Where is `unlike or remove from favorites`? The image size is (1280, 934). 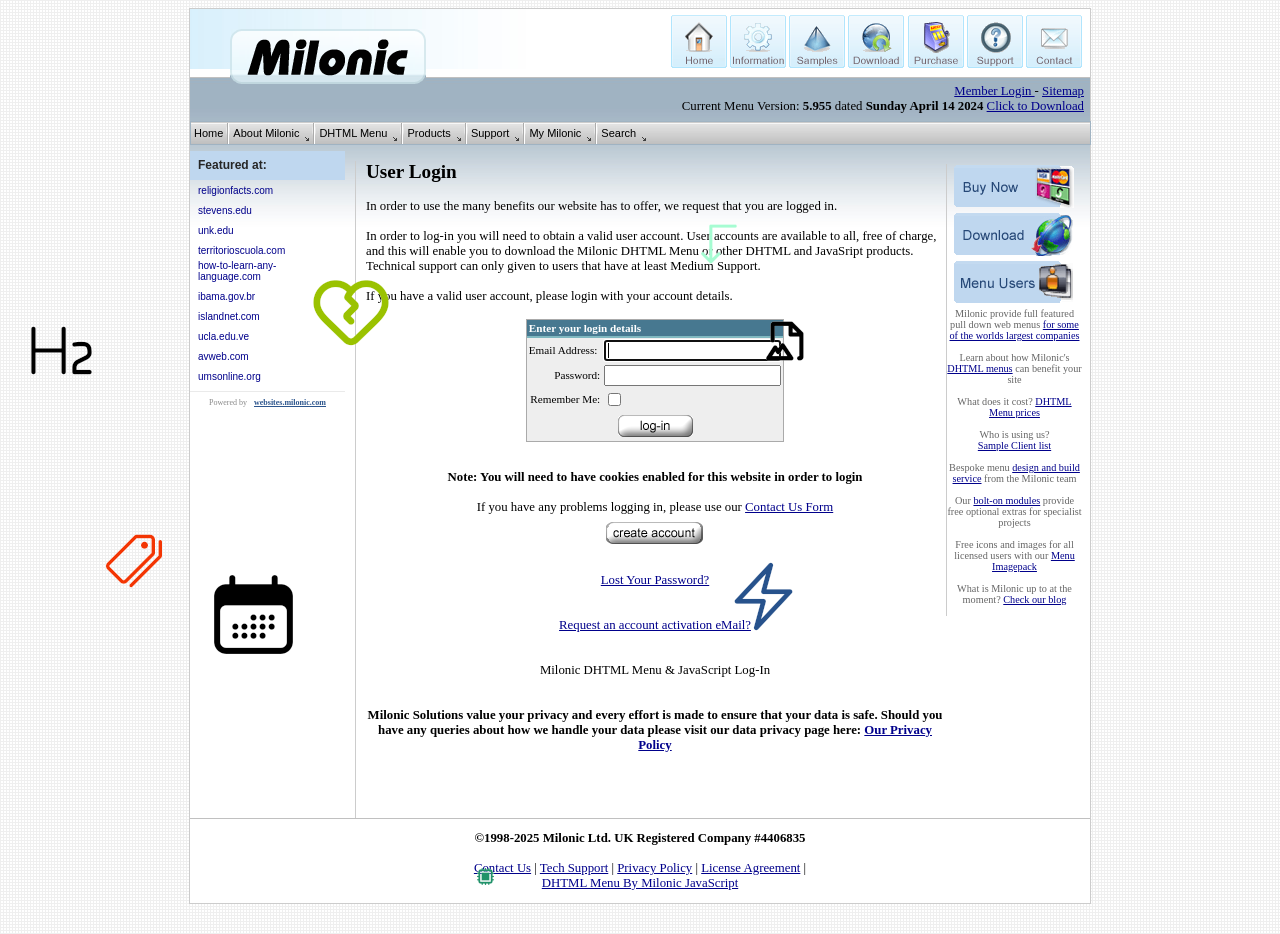
unlike or remove from favorites is located at coordinates (351, 311).